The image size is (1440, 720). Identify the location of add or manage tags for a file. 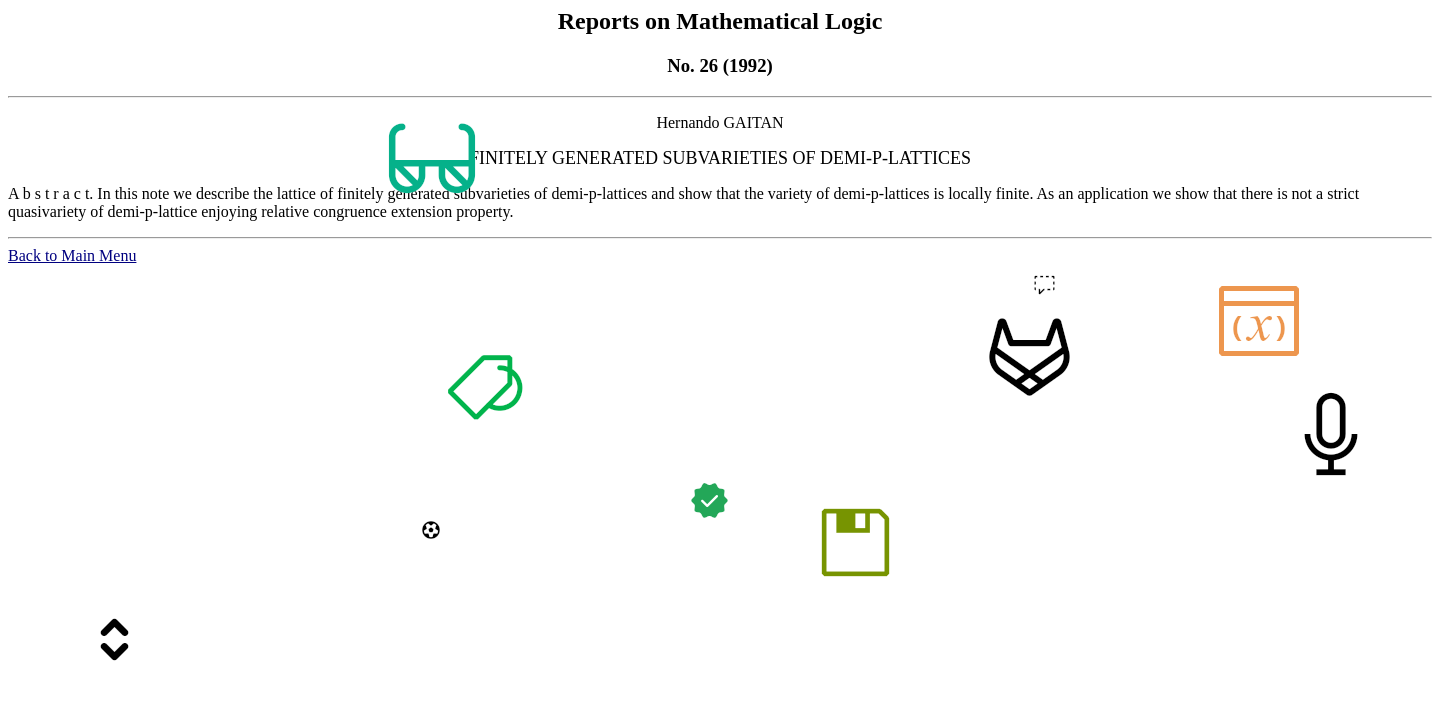
(483, 385).